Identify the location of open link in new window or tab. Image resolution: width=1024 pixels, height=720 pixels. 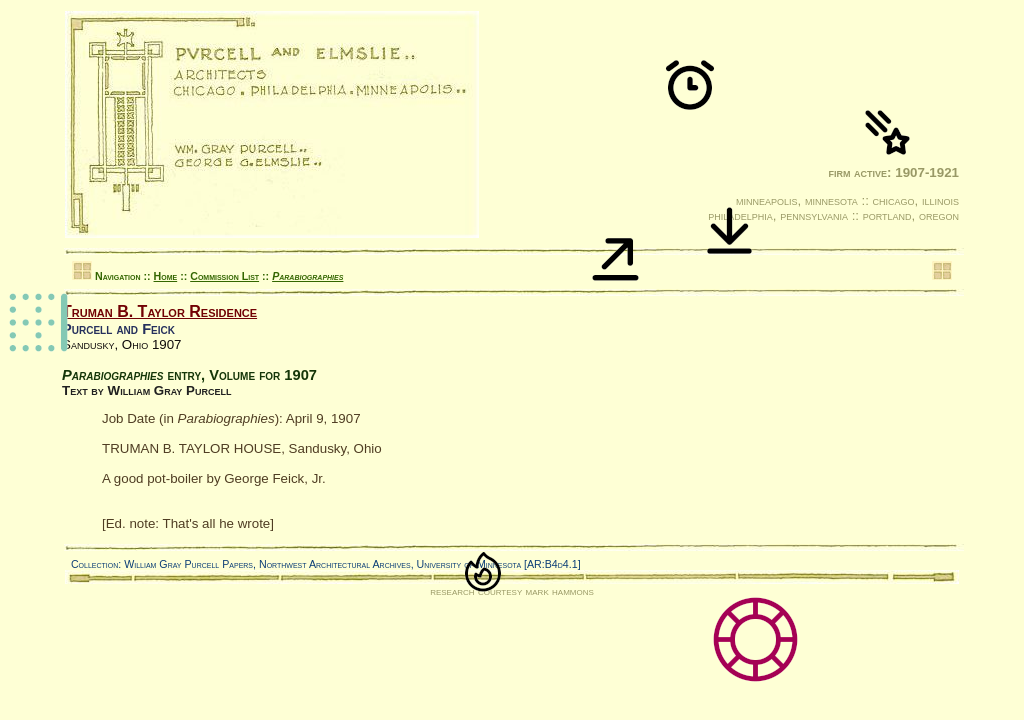
(615, 257).